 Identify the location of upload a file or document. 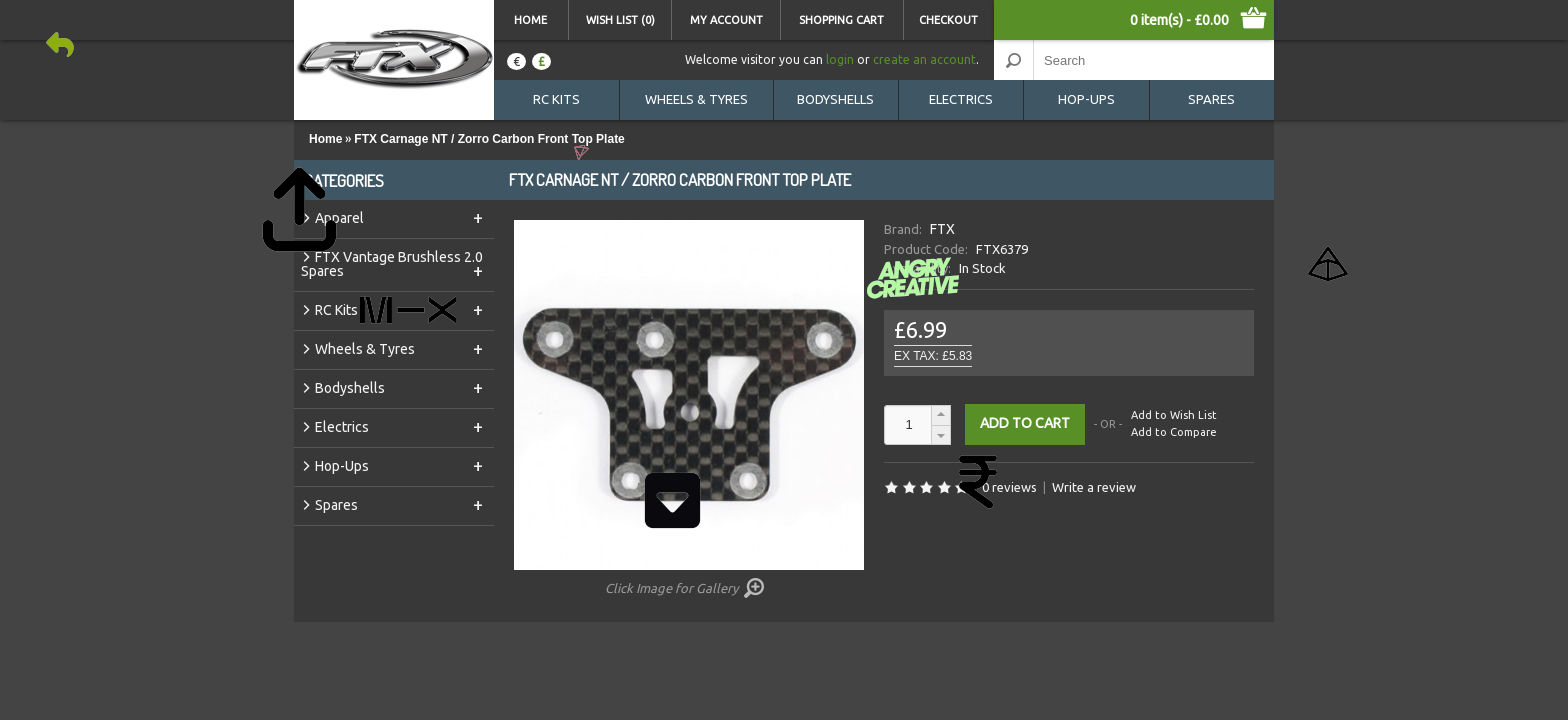
(299, 209).